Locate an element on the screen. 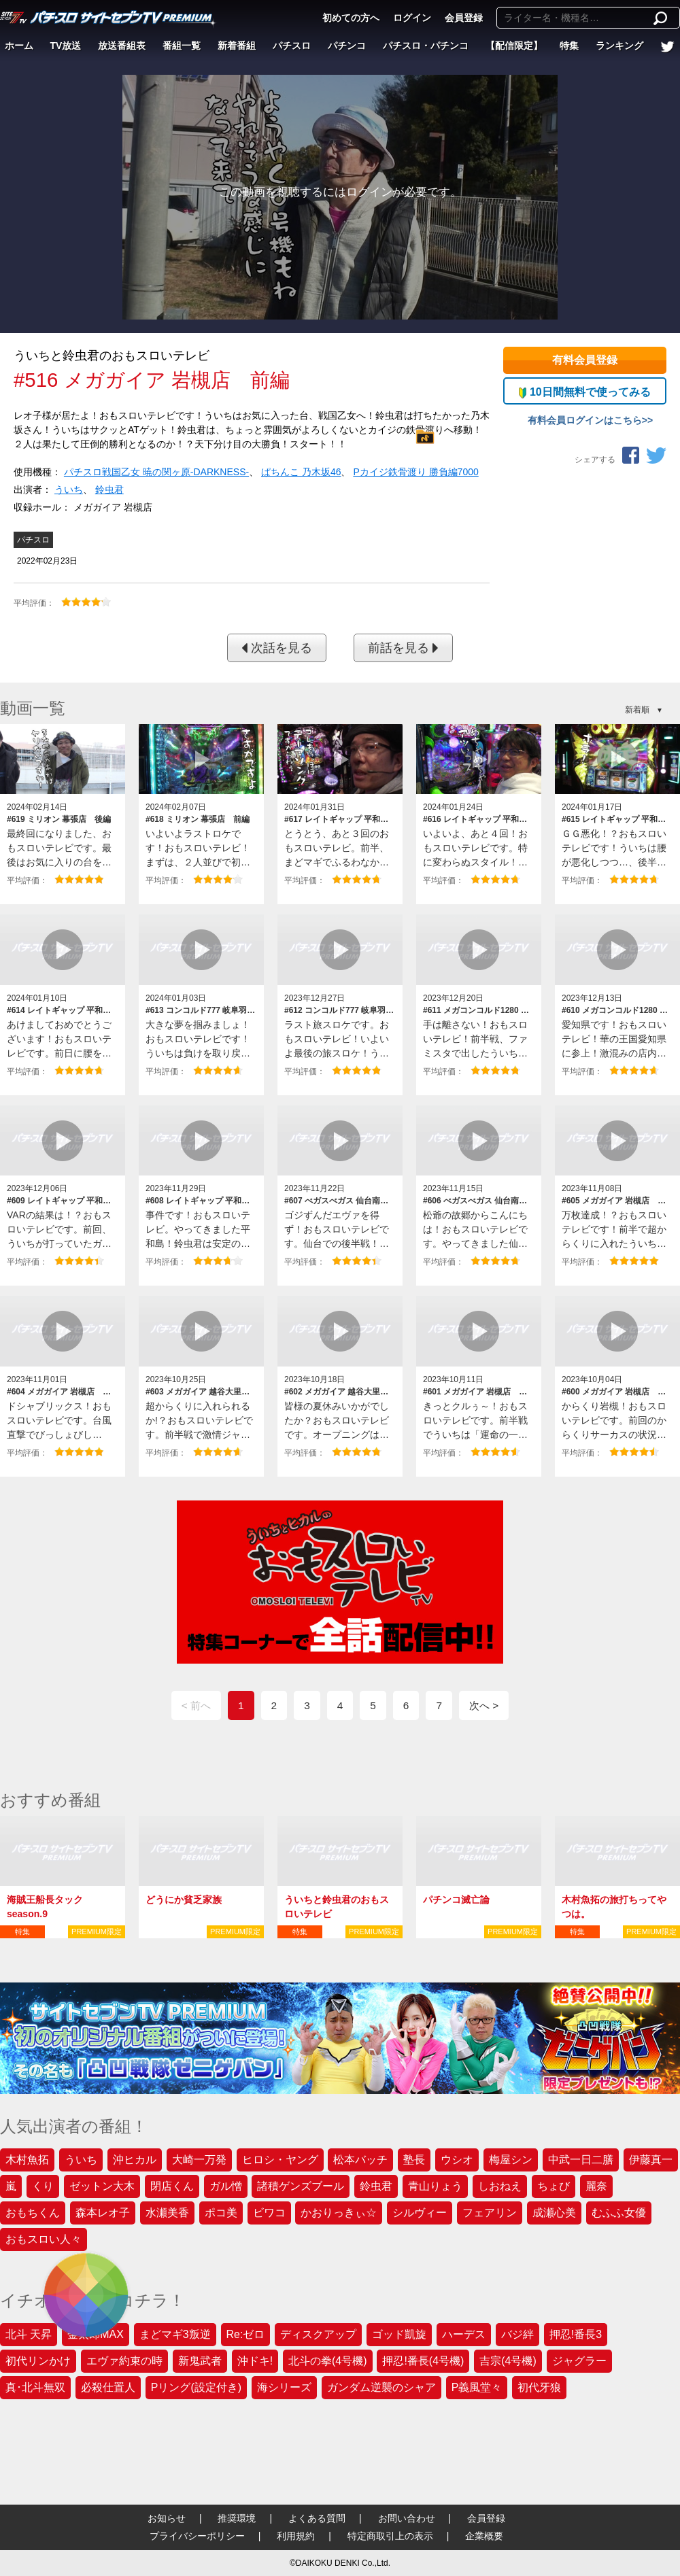 Image resolution: width=680 pixels, height=2576 pixels. open the Modo 3D modeling application folder is located at coordinates (425, 437).